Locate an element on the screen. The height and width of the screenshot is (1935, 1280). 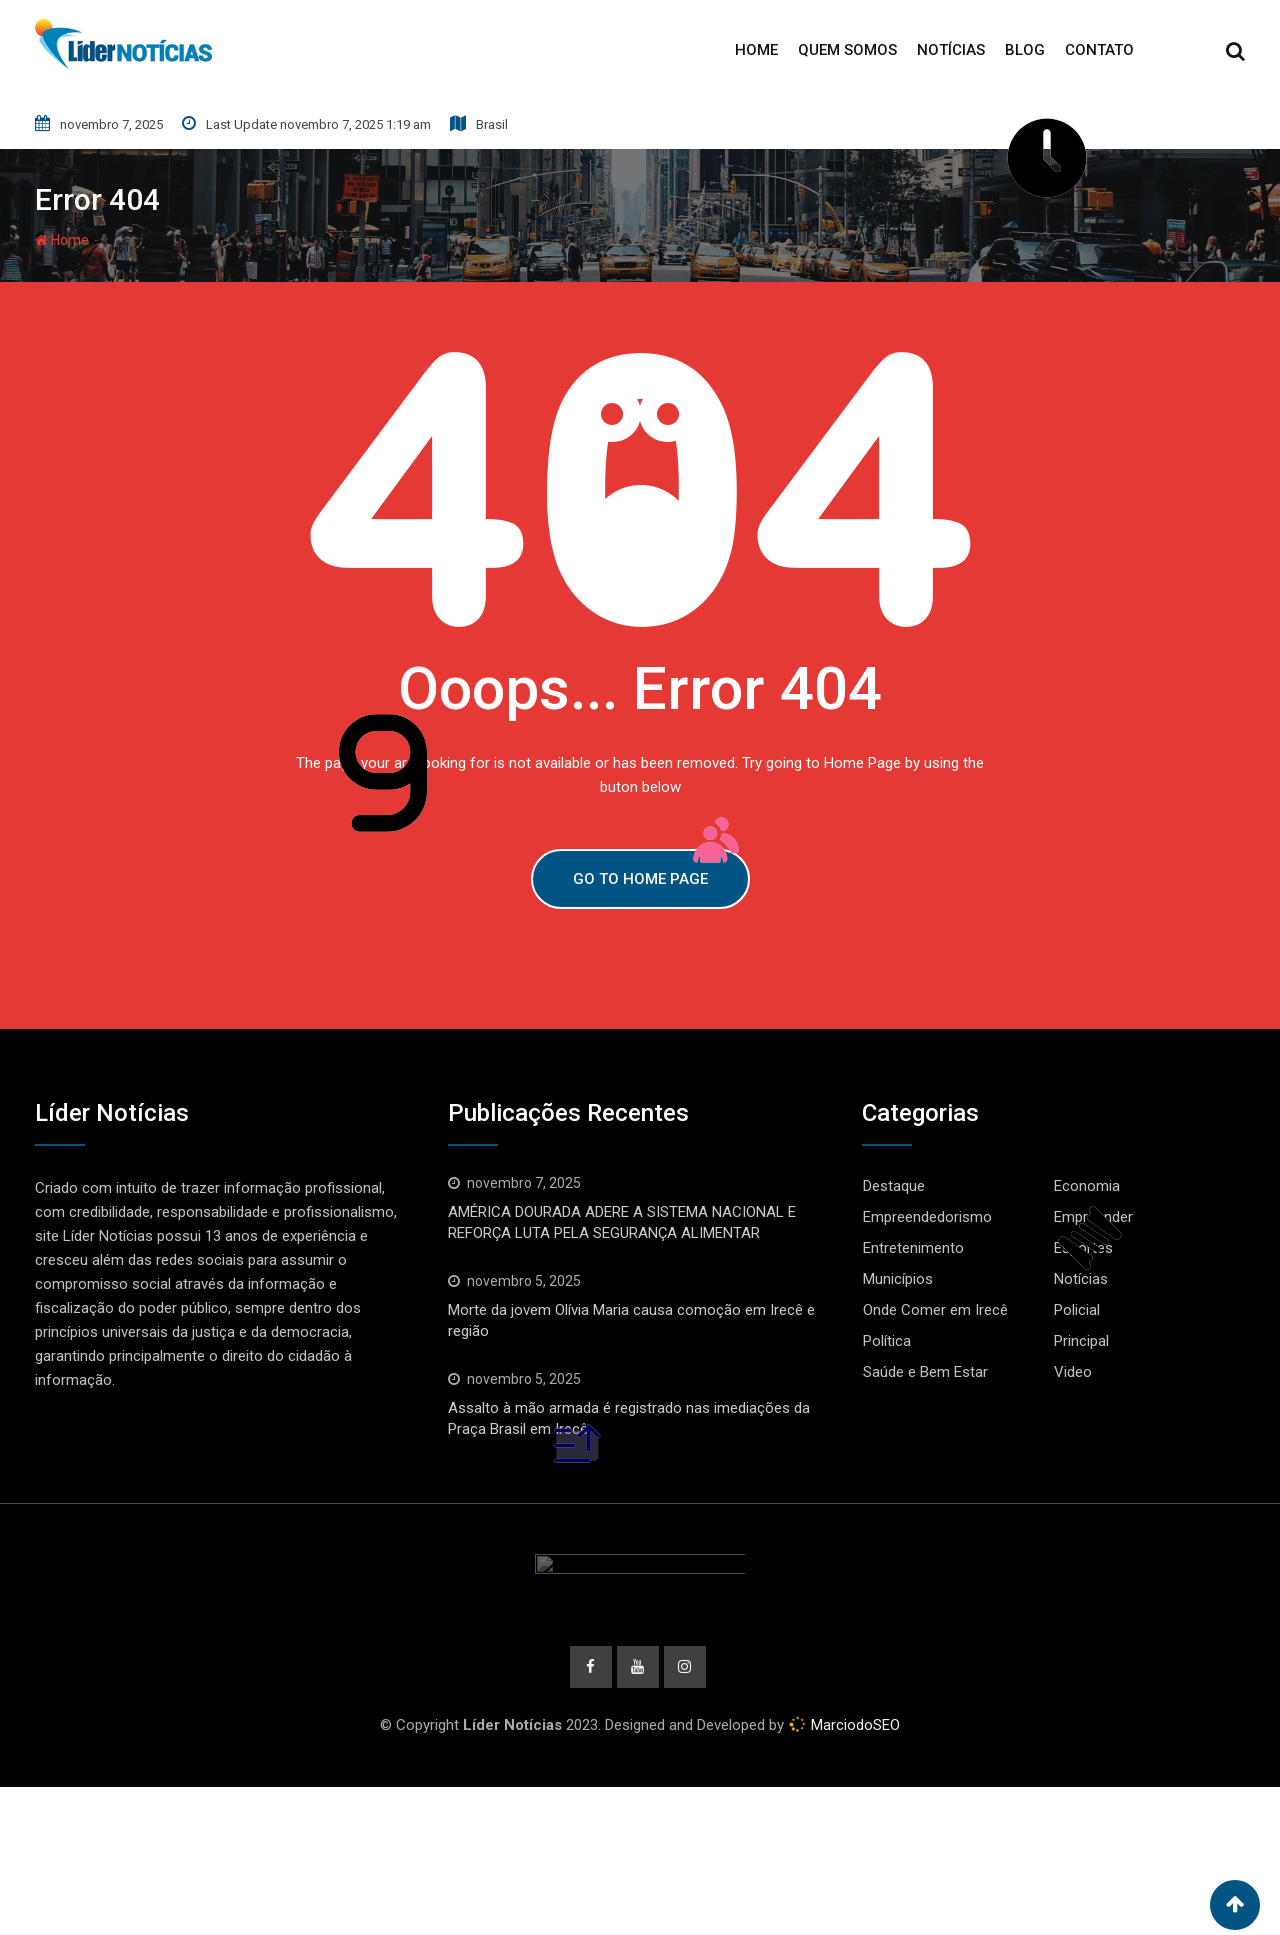
view friends list is located at coordinates (716, 840).